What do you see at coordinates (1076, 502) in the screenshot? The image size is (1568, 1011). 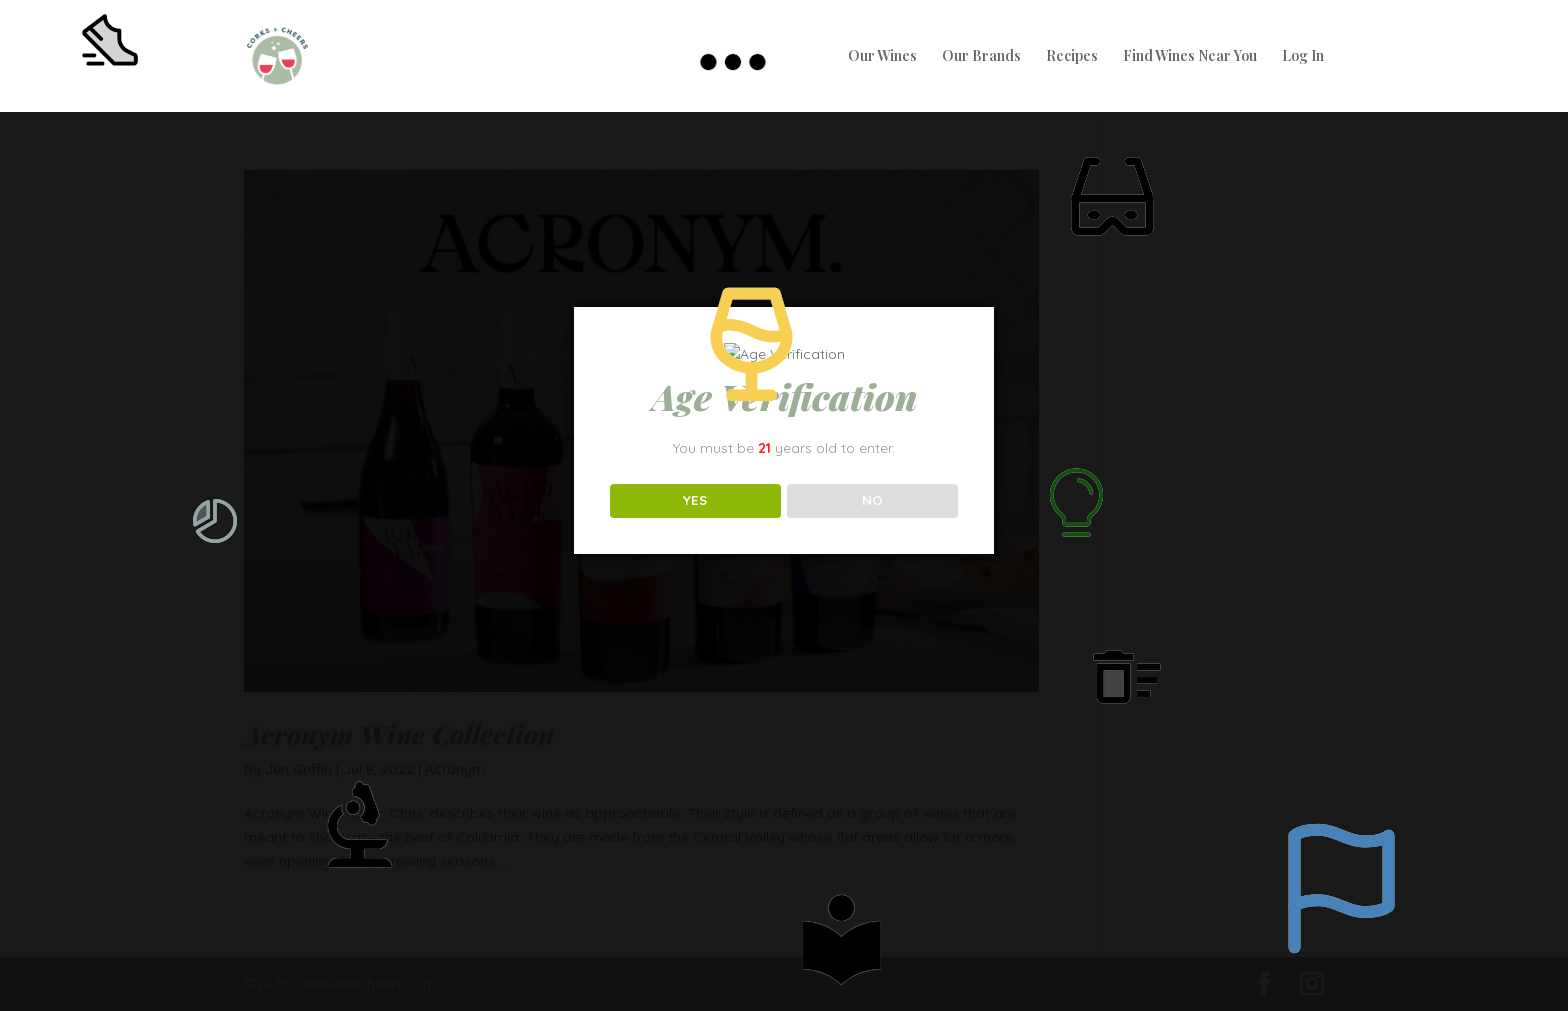 I see `view tips or helpful suggestions` at bounding box center [1076, 502].